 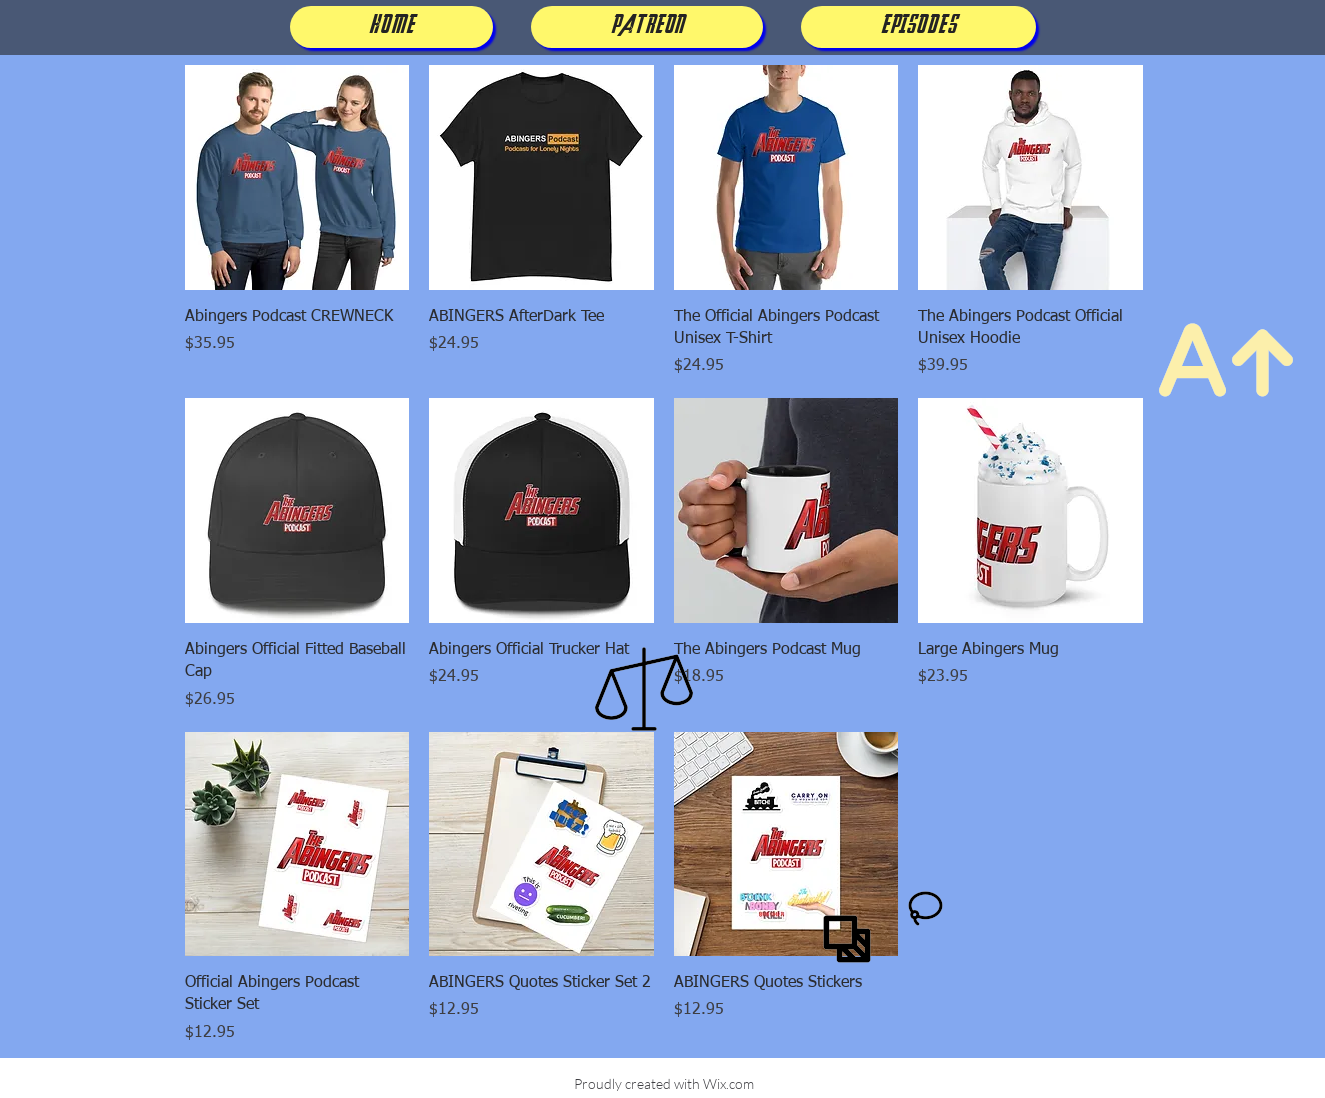 What do you see at coordinates (1226, 366) in the screenshot?
I see `increase font size` at bounding box center [1226, 366].